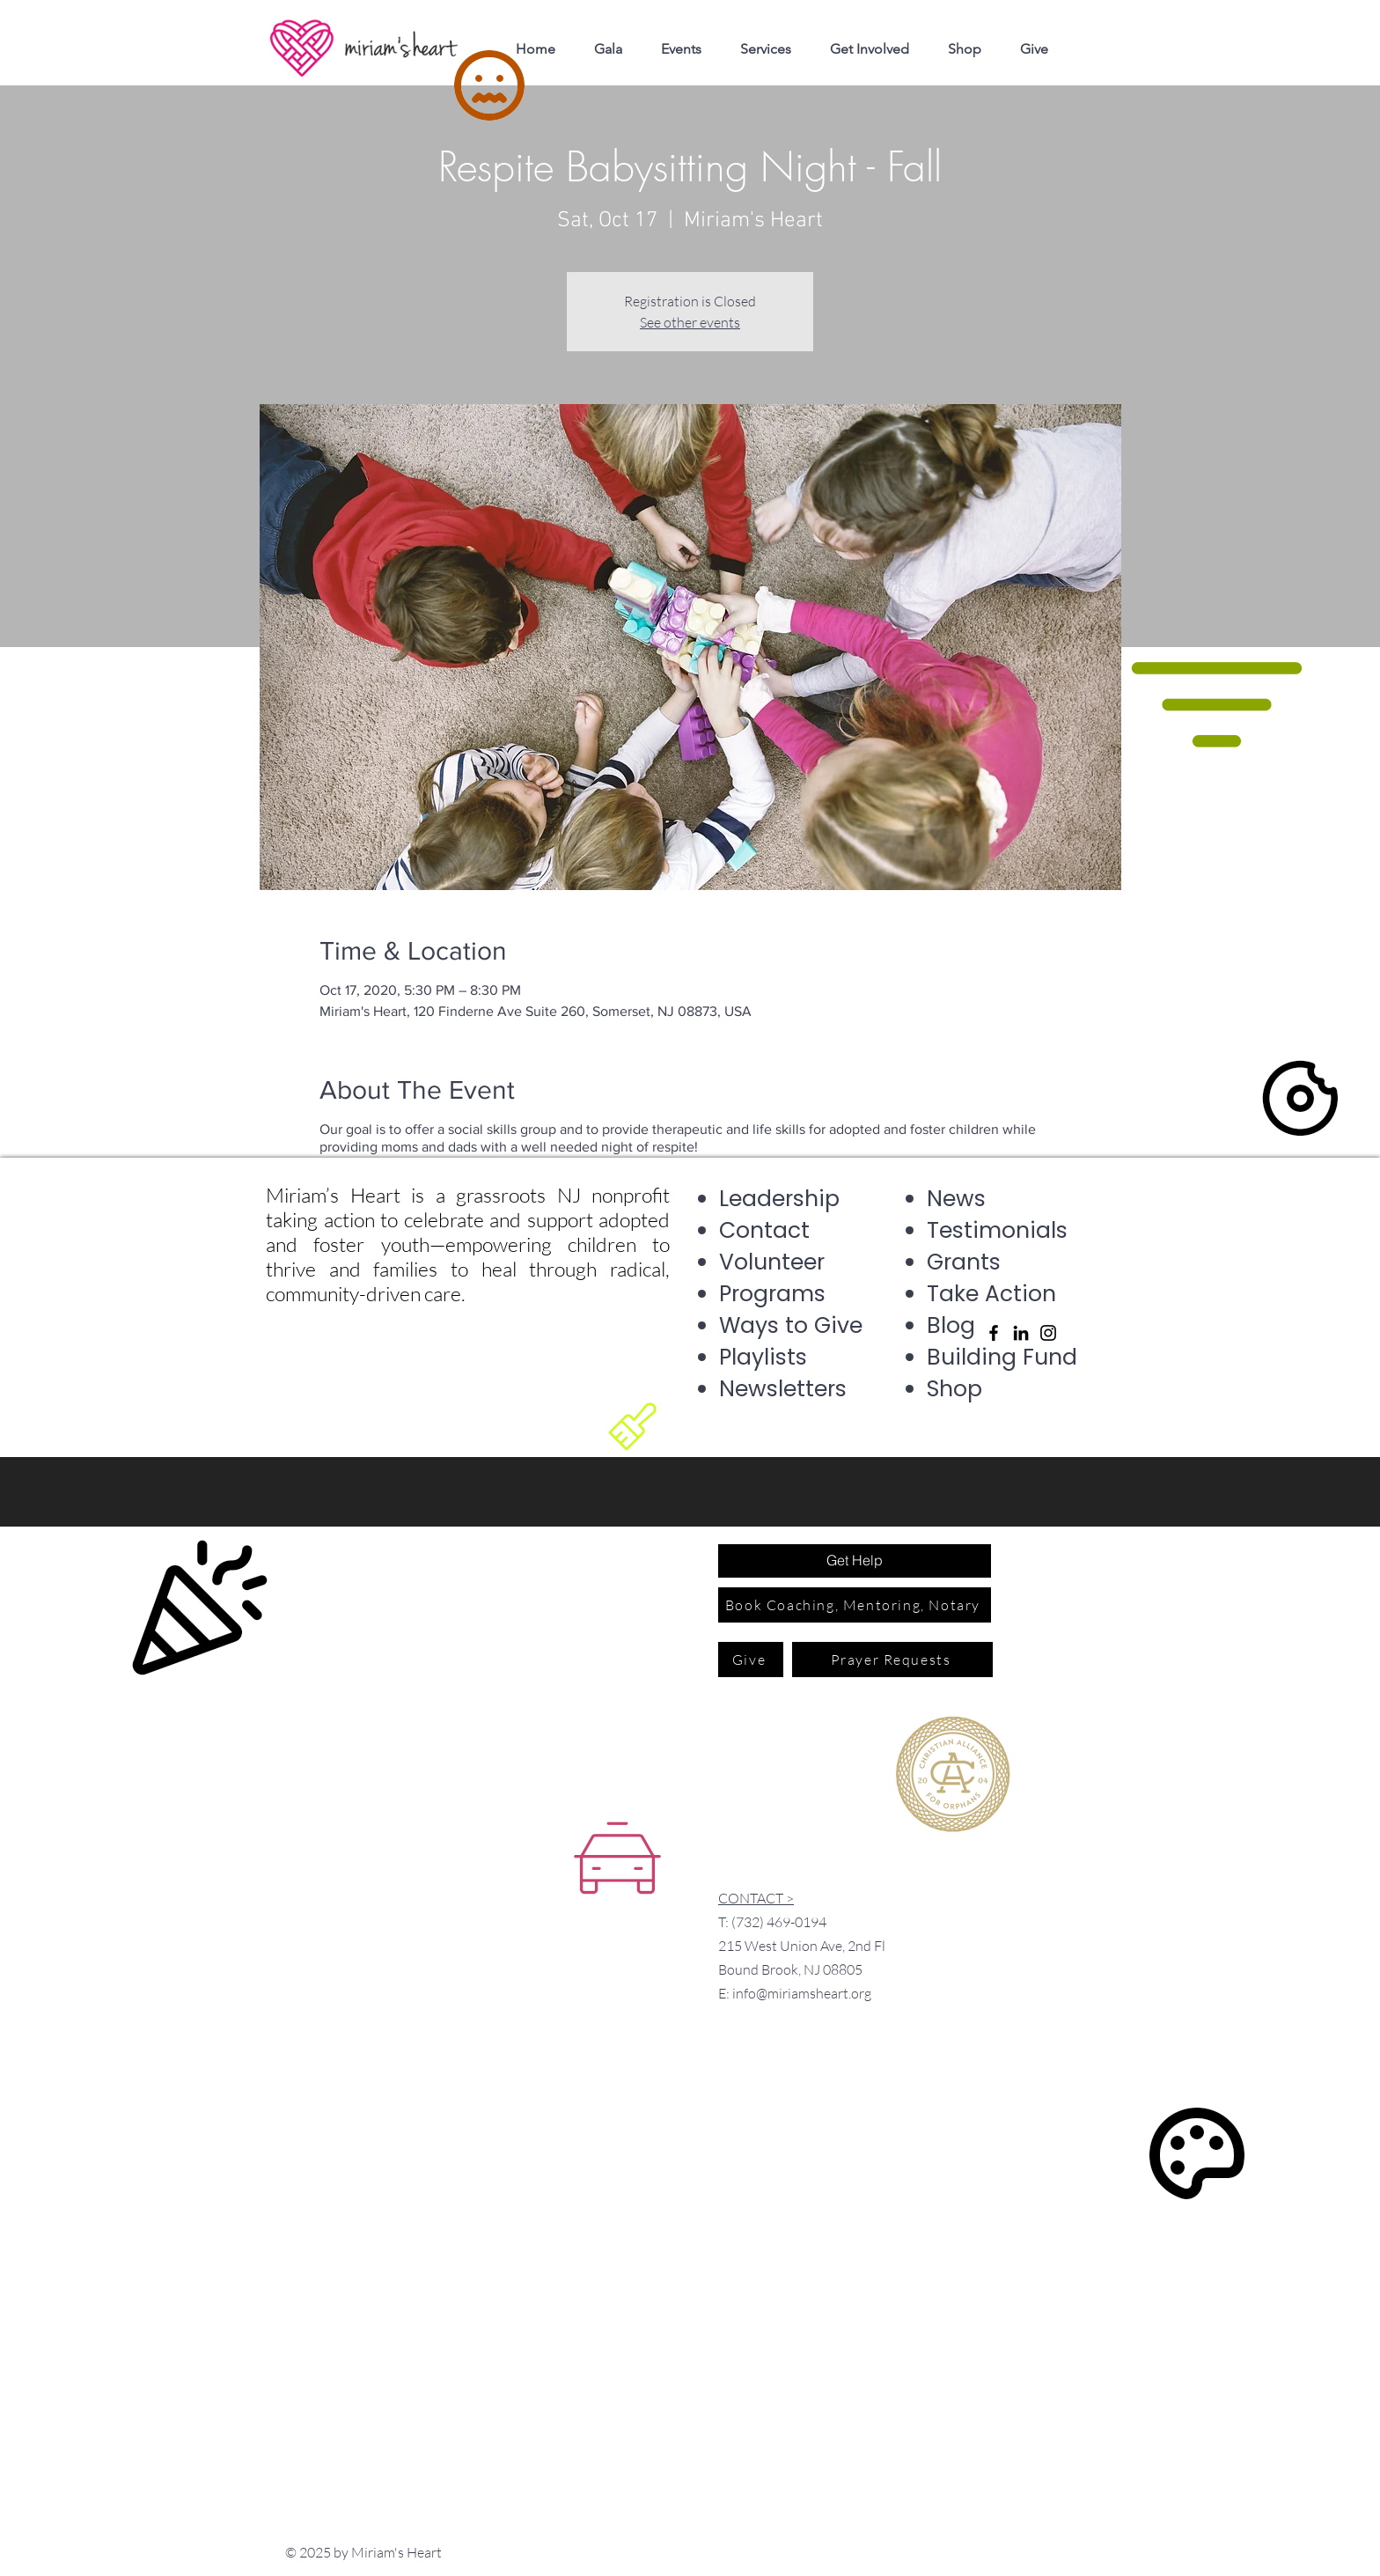 The height and width of the screenshot is (2576, 1380). Describe the element at coordinates (489, 85) in the screenshot. I see `report feeling unwell or sick` at that location.